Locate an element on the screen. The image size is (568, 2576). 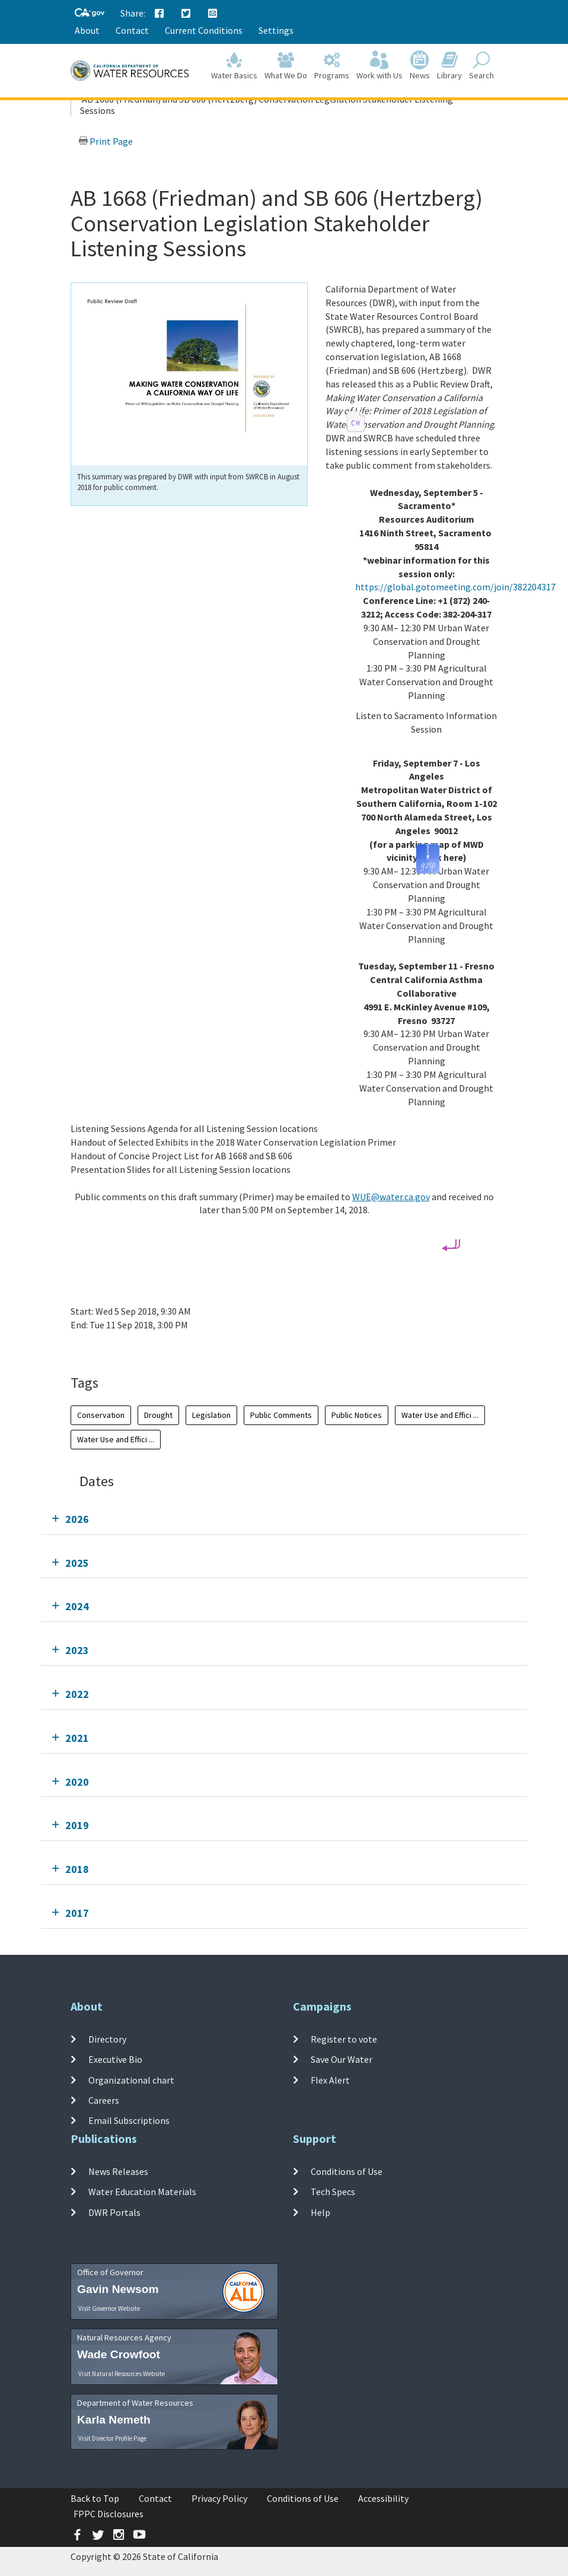
a gzip compressed archive file is located at coordinates (427, 858).